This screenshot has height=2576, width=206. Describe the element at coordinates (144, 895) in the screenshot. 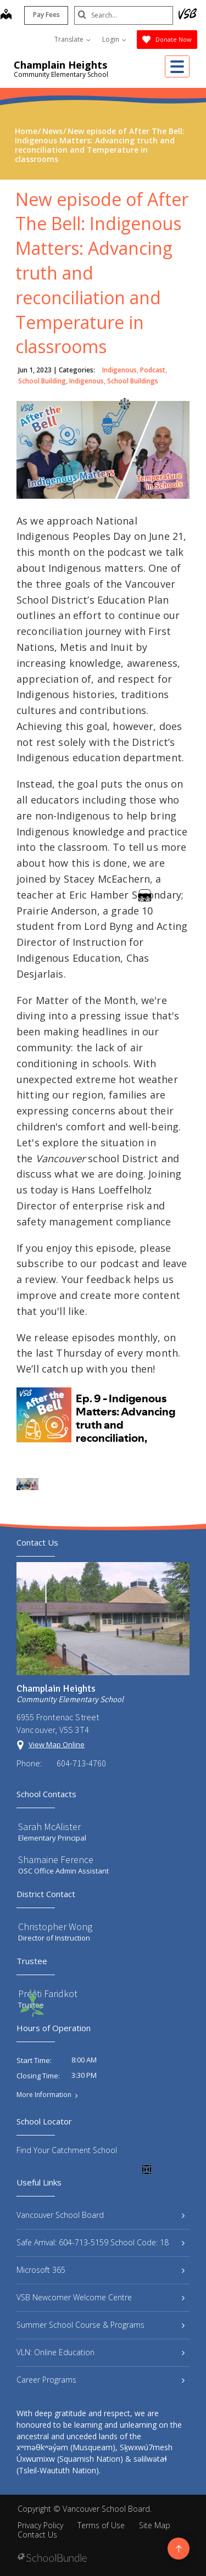

I see `access your shopping bag or cart` at that location.